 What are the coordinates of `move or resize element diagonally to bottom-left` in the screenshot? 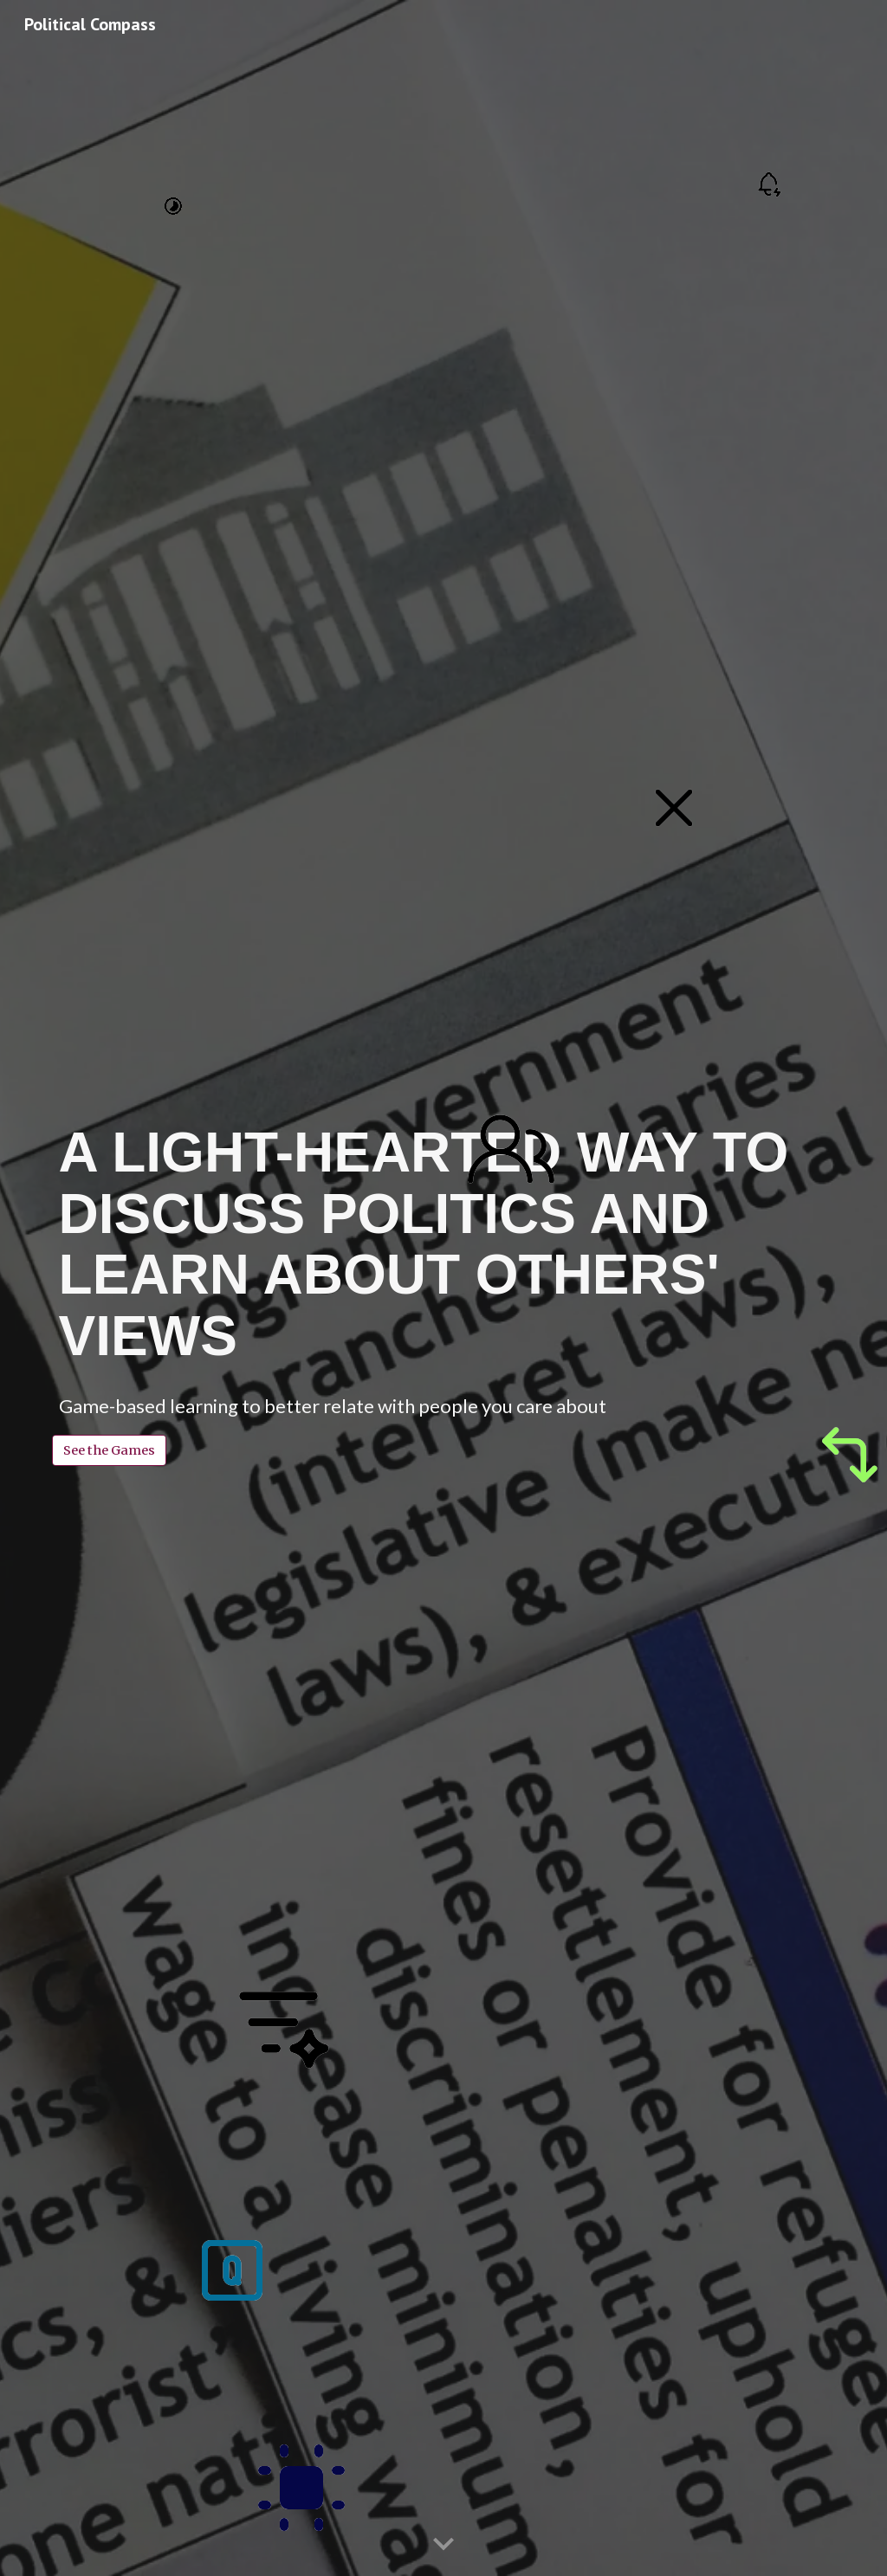 It's located at (850, 1455).